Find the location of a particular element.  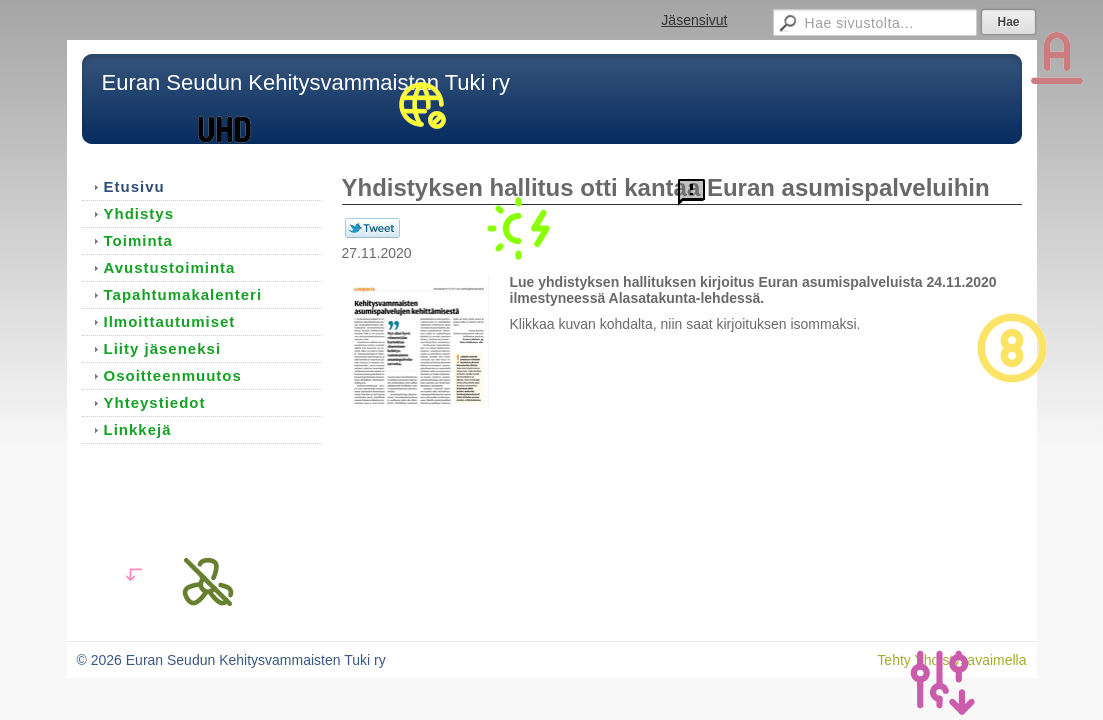

submit feedback or report an issue is located at coordinates (691, 192).